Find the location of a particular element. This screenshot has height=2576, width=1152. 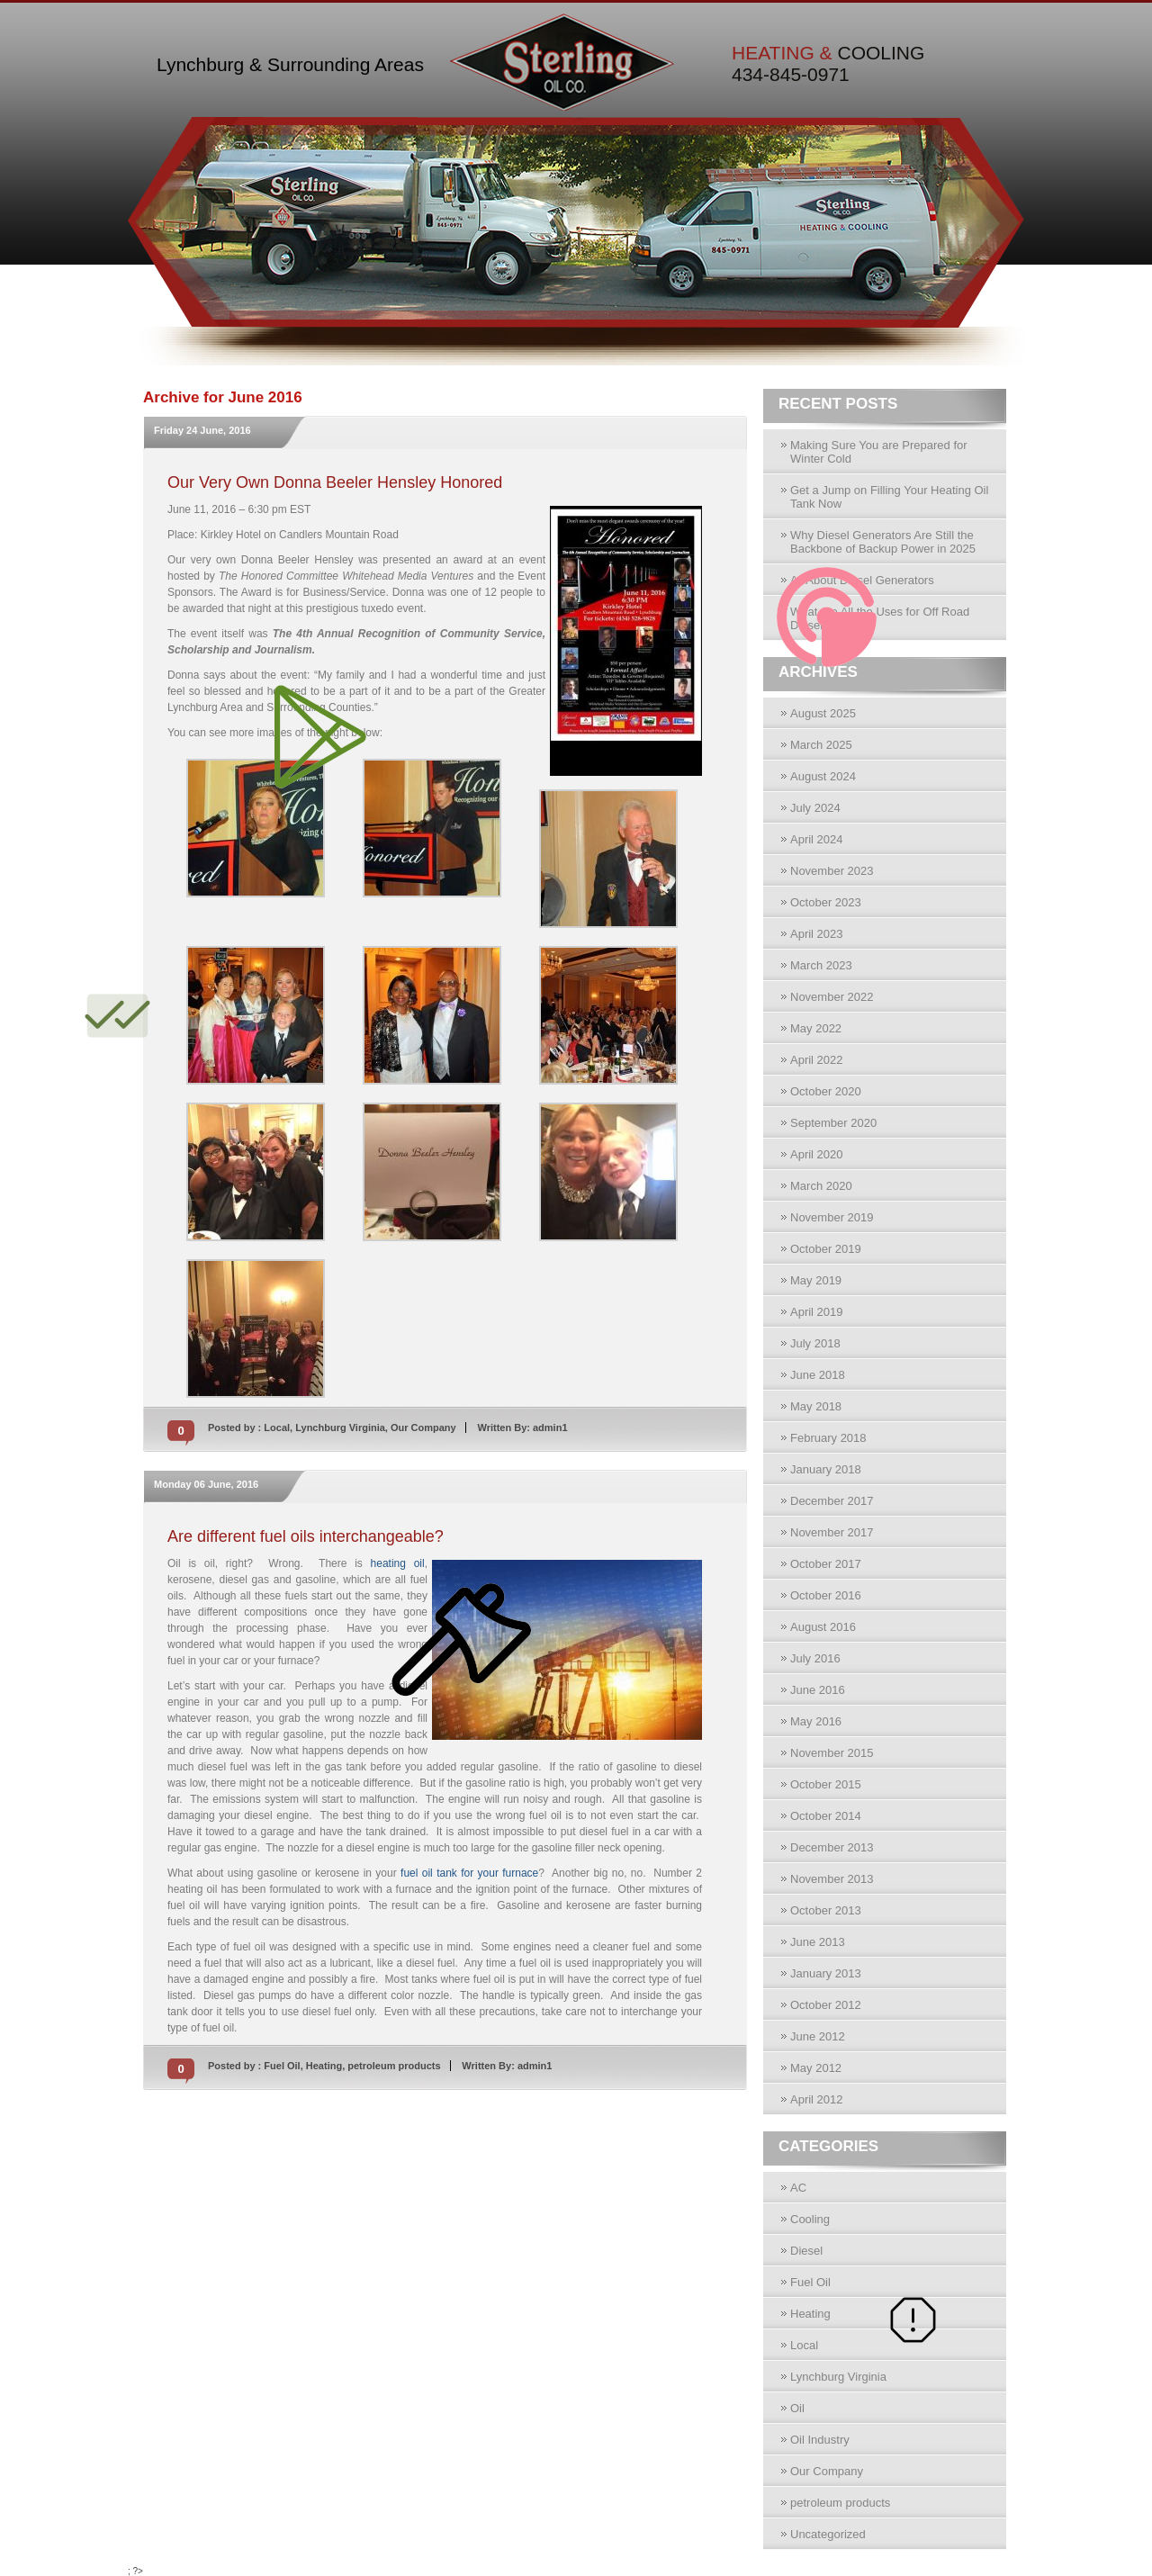

tool or equipment category is located at coordinates (461, 1644).